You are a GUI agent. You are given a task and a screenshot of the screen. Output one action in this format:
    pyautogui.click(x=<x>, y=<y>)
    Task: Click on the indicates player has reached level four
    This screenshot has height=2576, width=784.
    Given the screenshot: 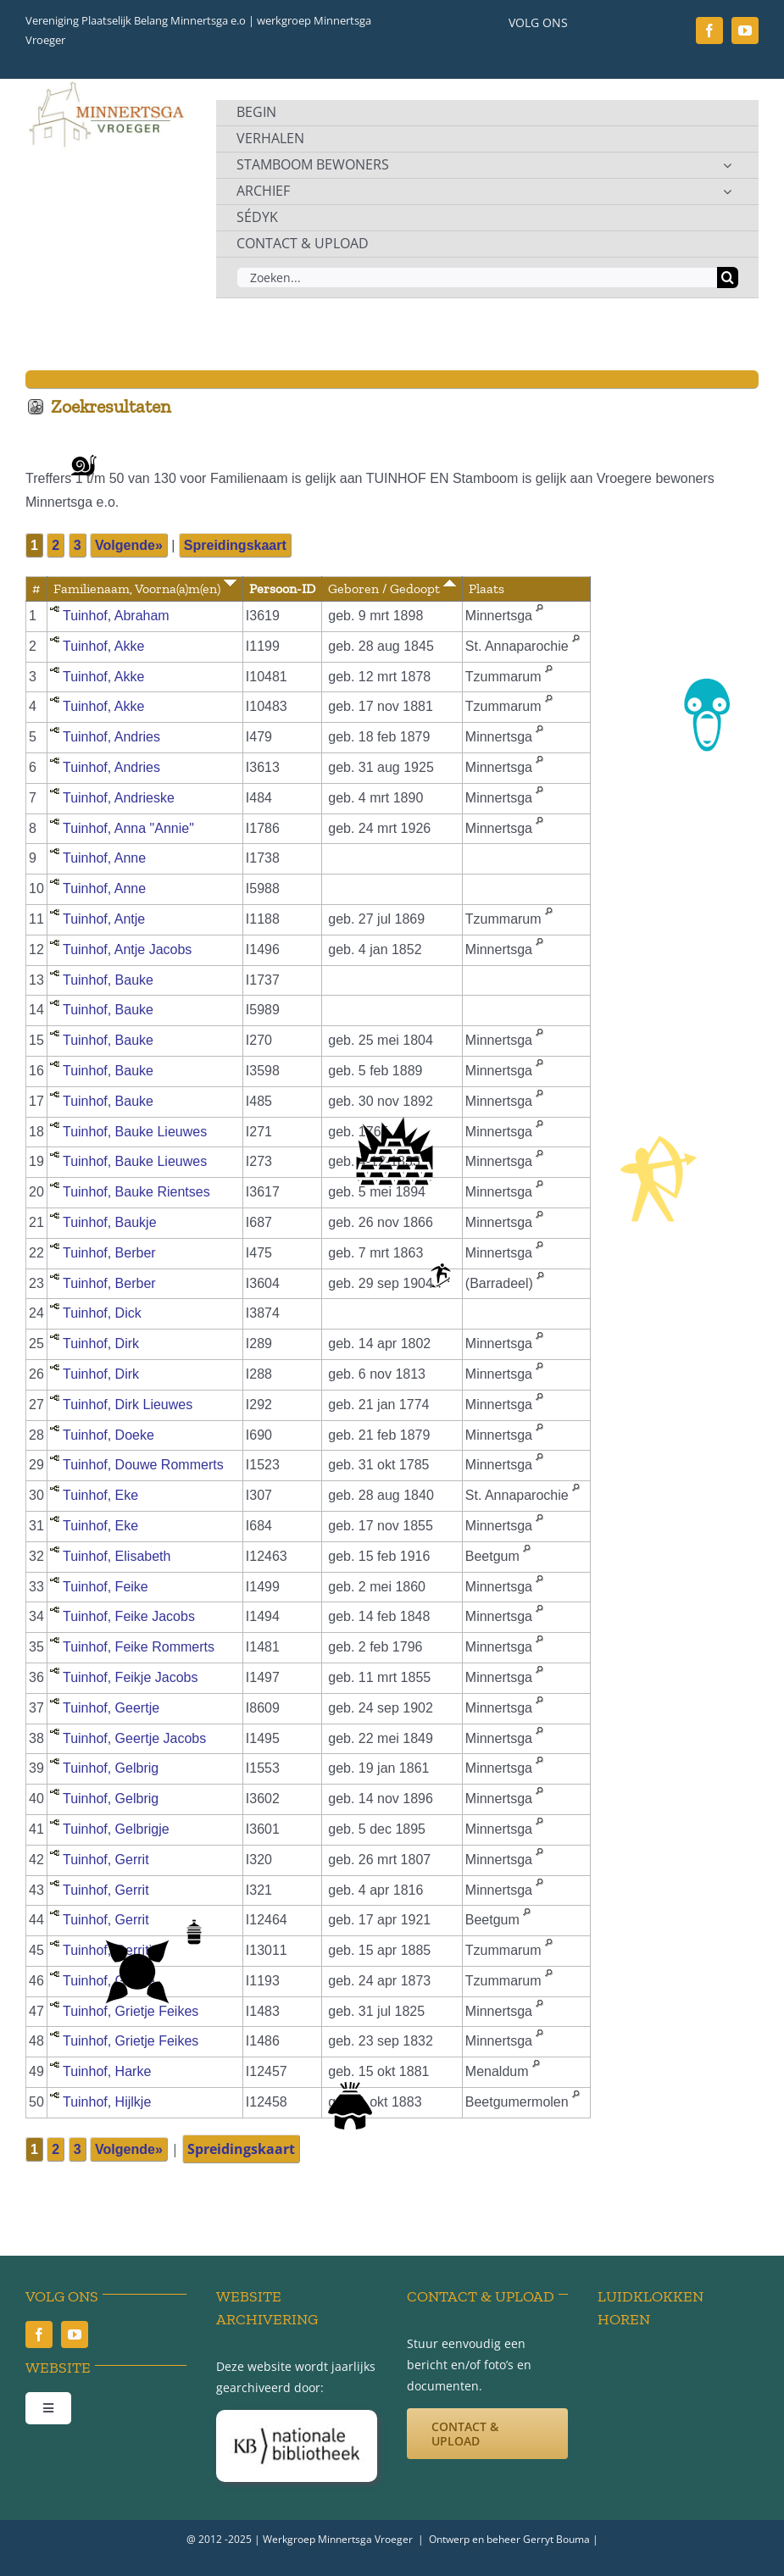 What is the action you would take?
    pyautogui.click(x=137, y=1972)
    